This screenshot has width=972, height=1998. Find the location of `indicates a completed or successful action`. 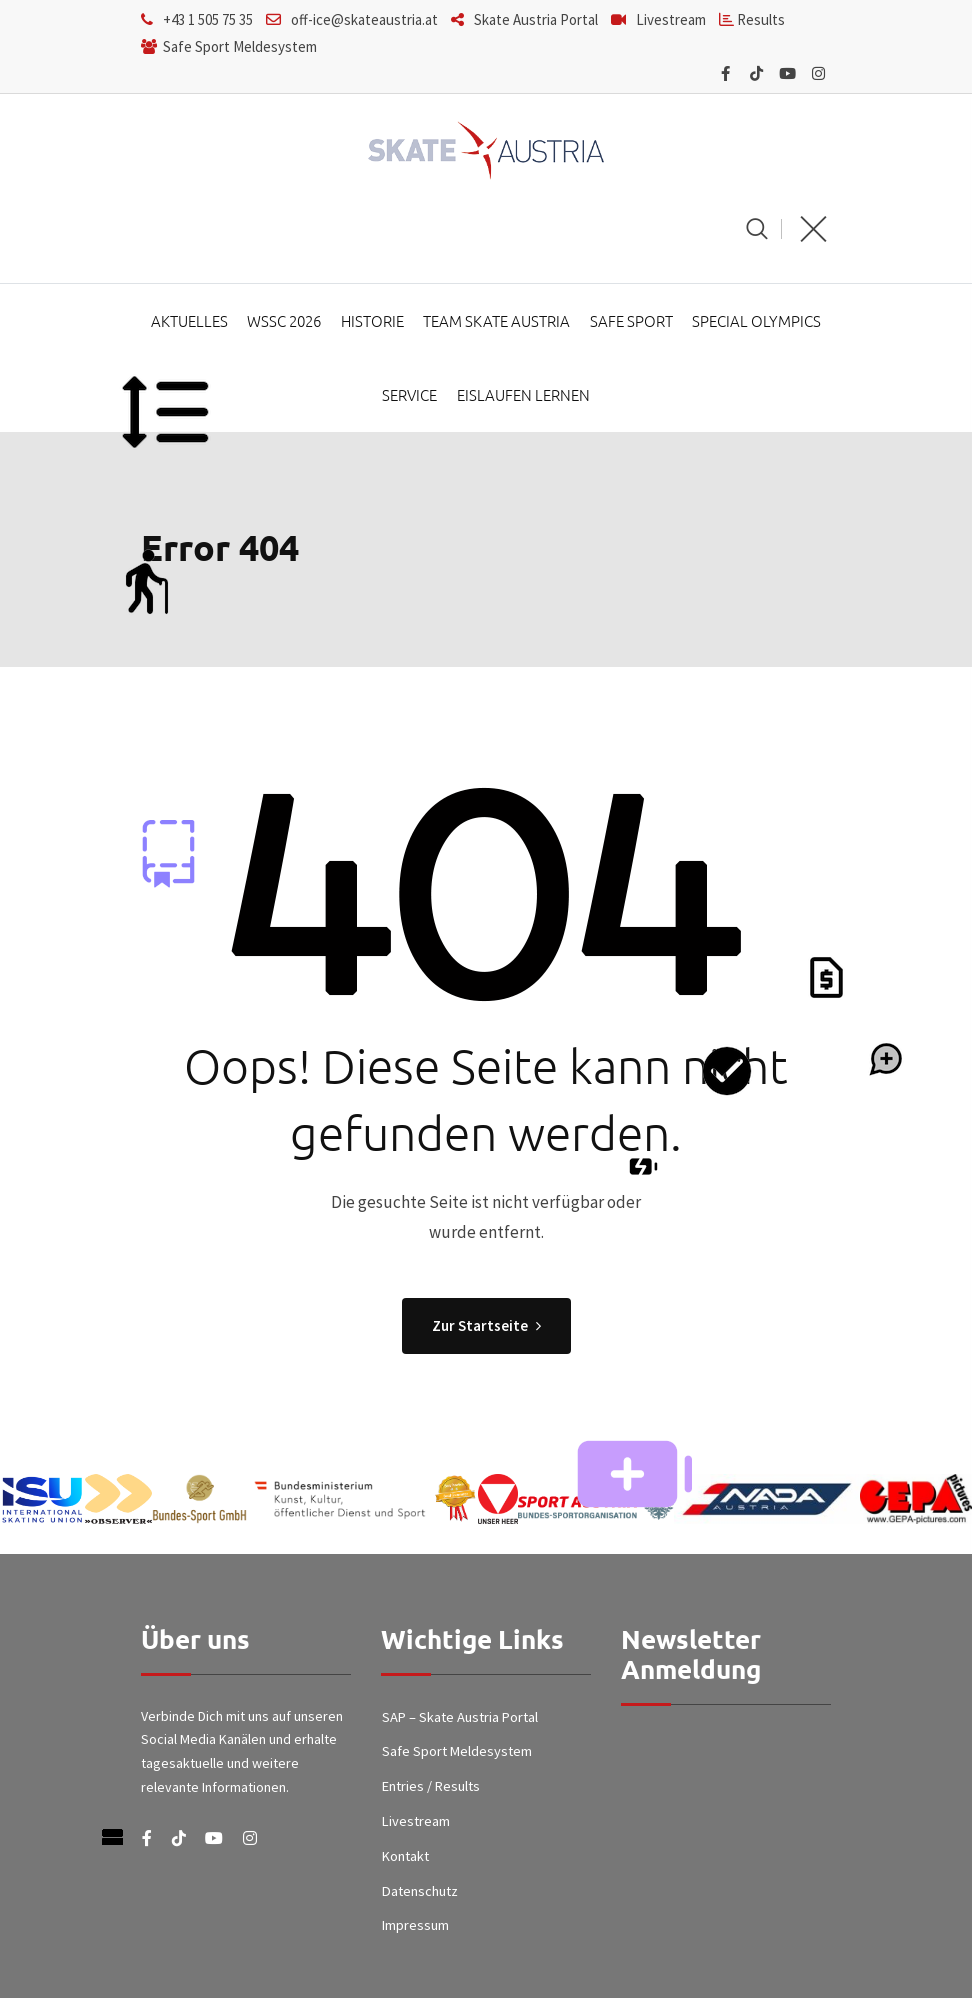

indicates a completed or successful action is located at coordinates (727, 1071).